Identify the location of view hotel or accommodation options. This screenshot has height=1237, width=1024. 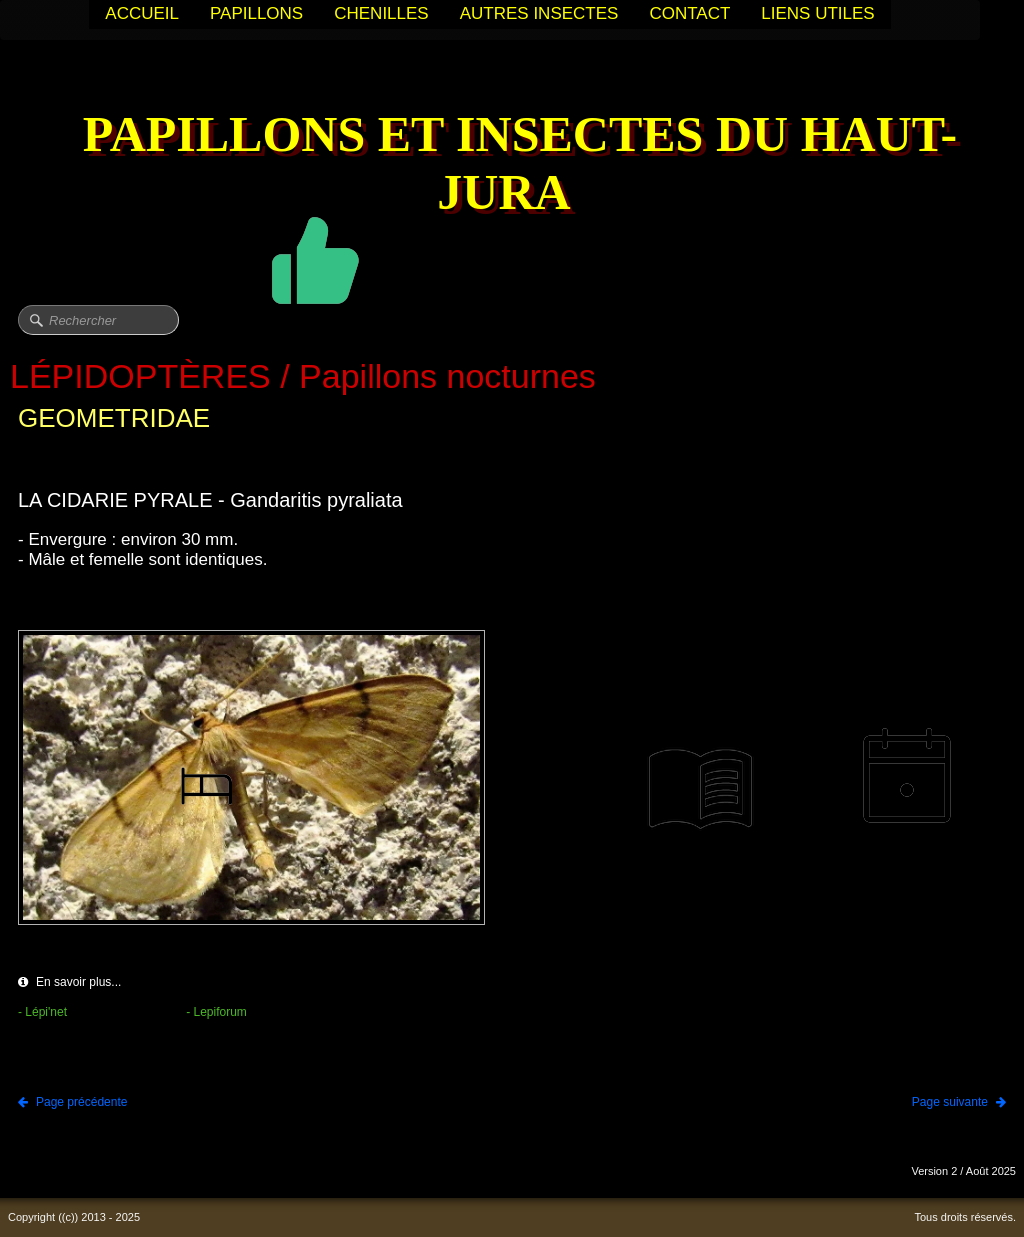
(205, 786).